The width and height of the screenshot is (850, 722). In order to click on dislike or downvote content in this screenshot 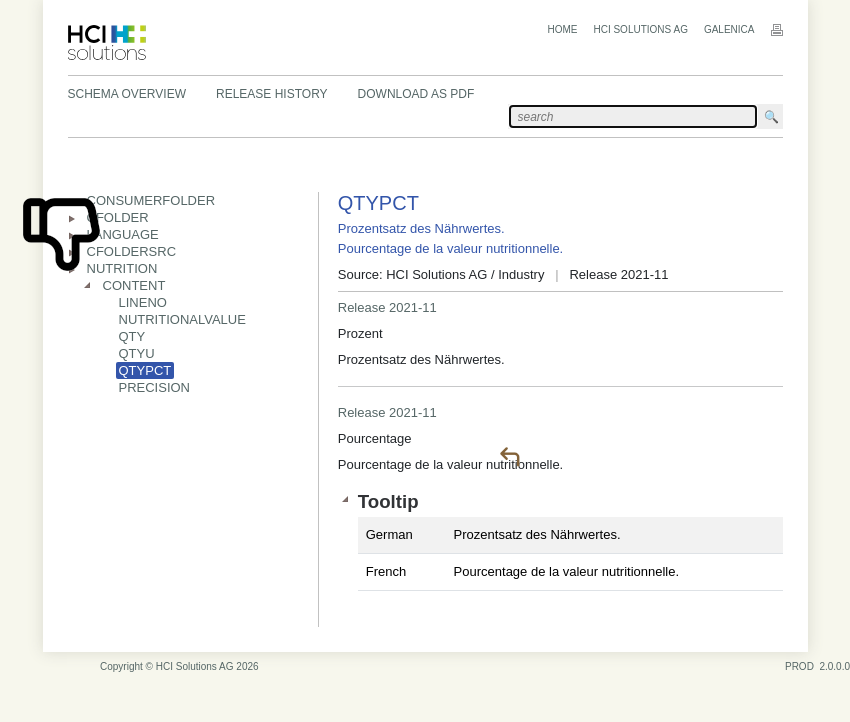, I will do `click(63, 234)`.